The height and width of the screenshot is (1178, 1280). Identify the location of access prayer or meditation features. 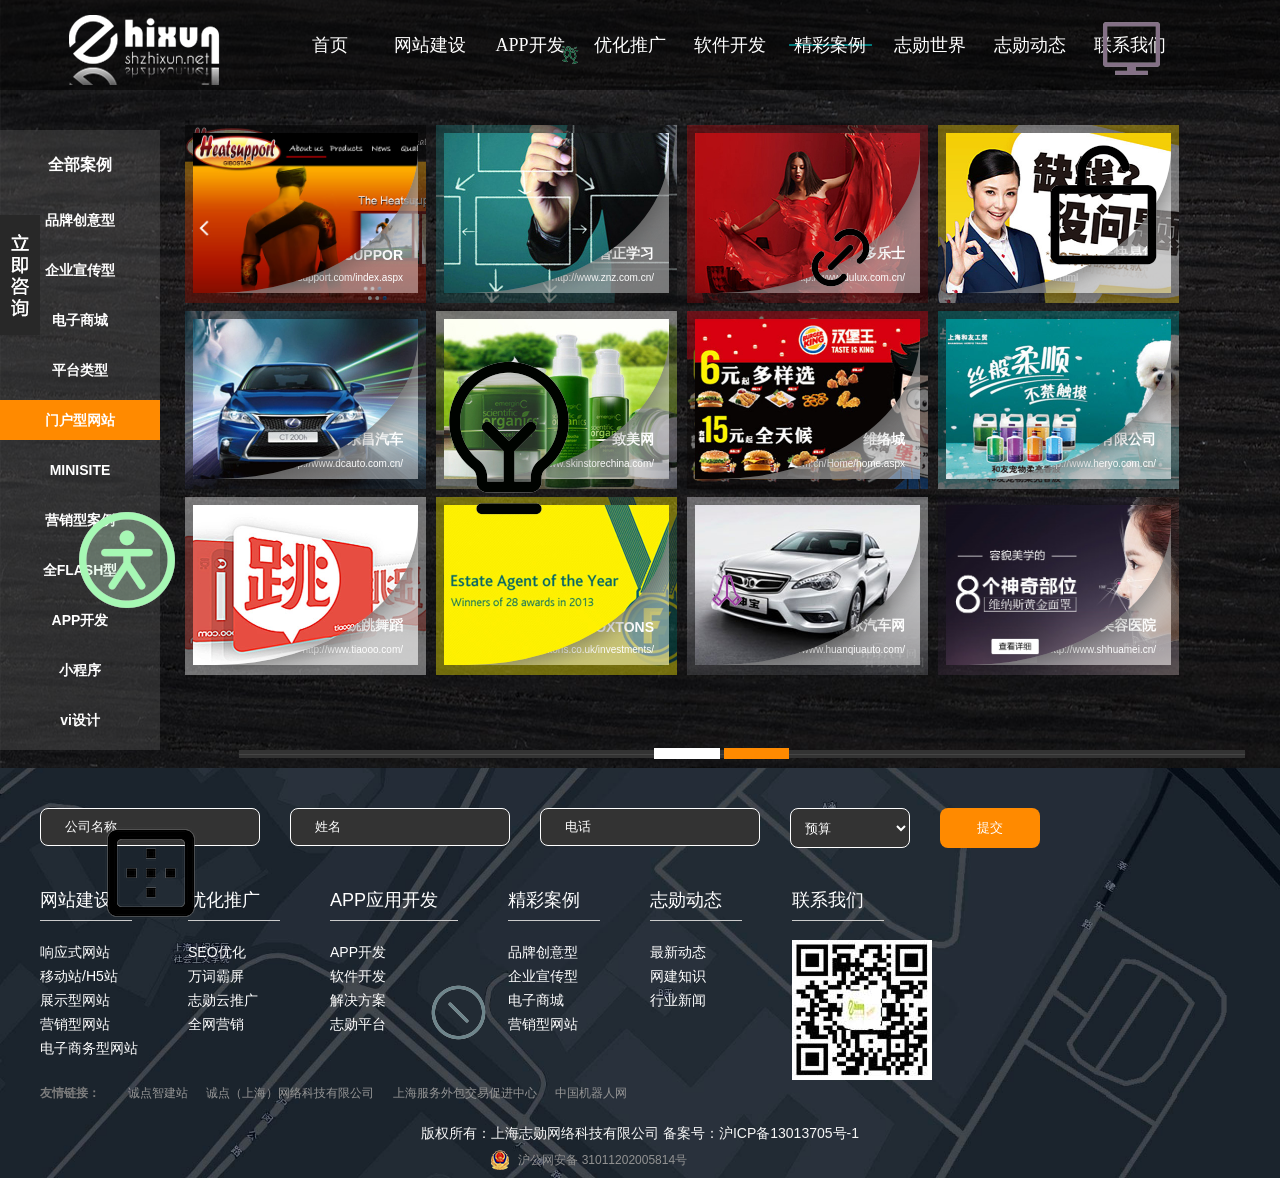
(727, 591).